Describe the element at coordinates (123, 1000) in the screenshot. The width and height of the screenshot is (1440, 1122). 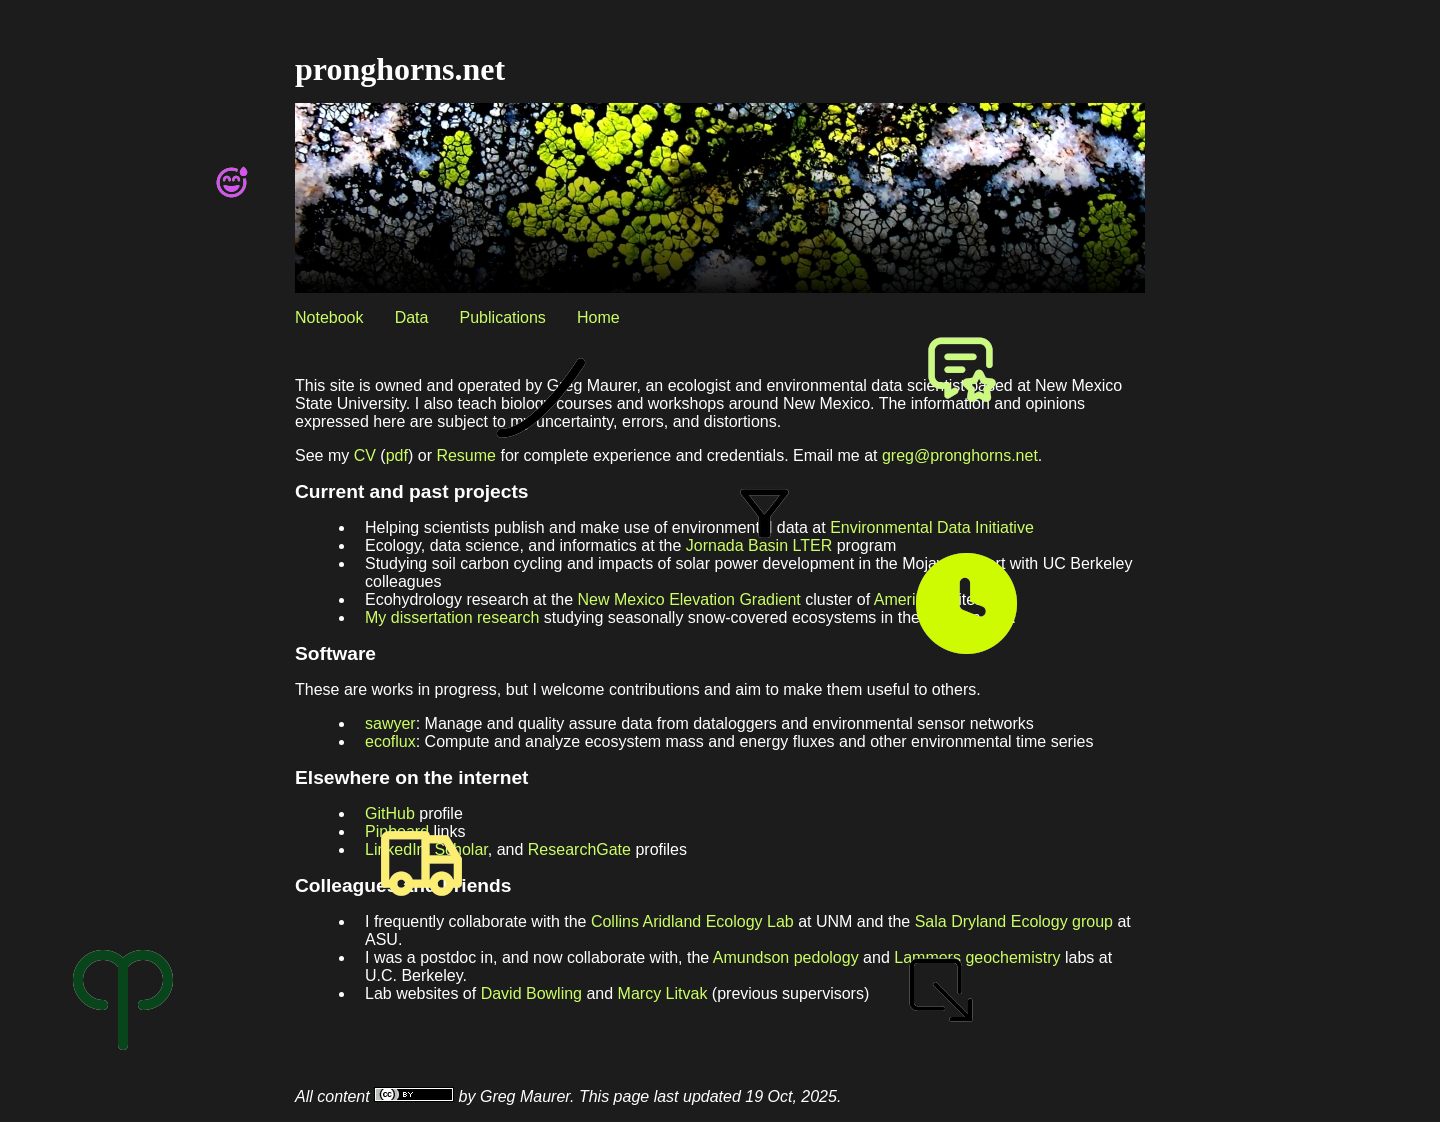
I see `indicates aries zodiac sign` at that location.